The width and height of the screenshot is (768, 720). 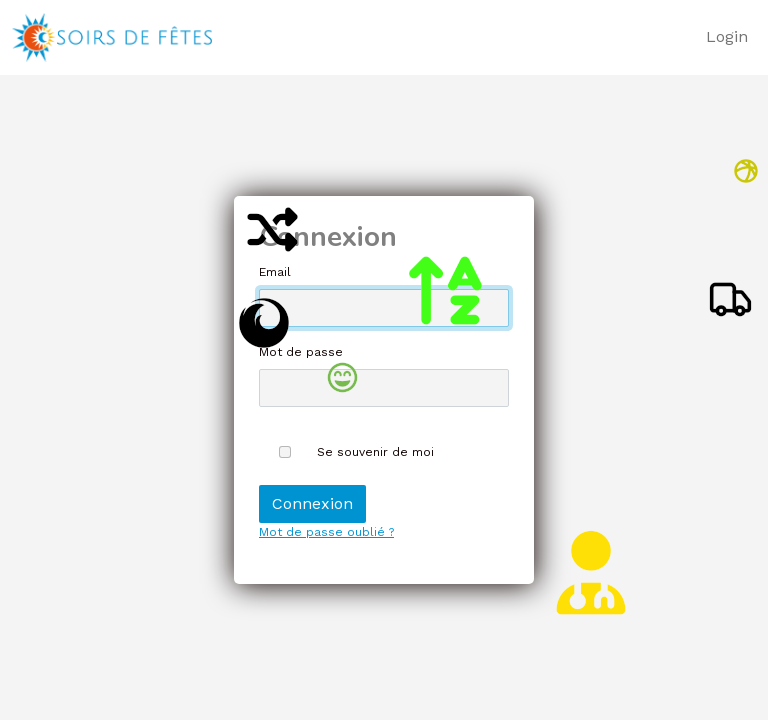 What do you see at coordinates (746, 171) in the screenshot?
I see `access games or entertainment section` at bounding box center [746, 171].